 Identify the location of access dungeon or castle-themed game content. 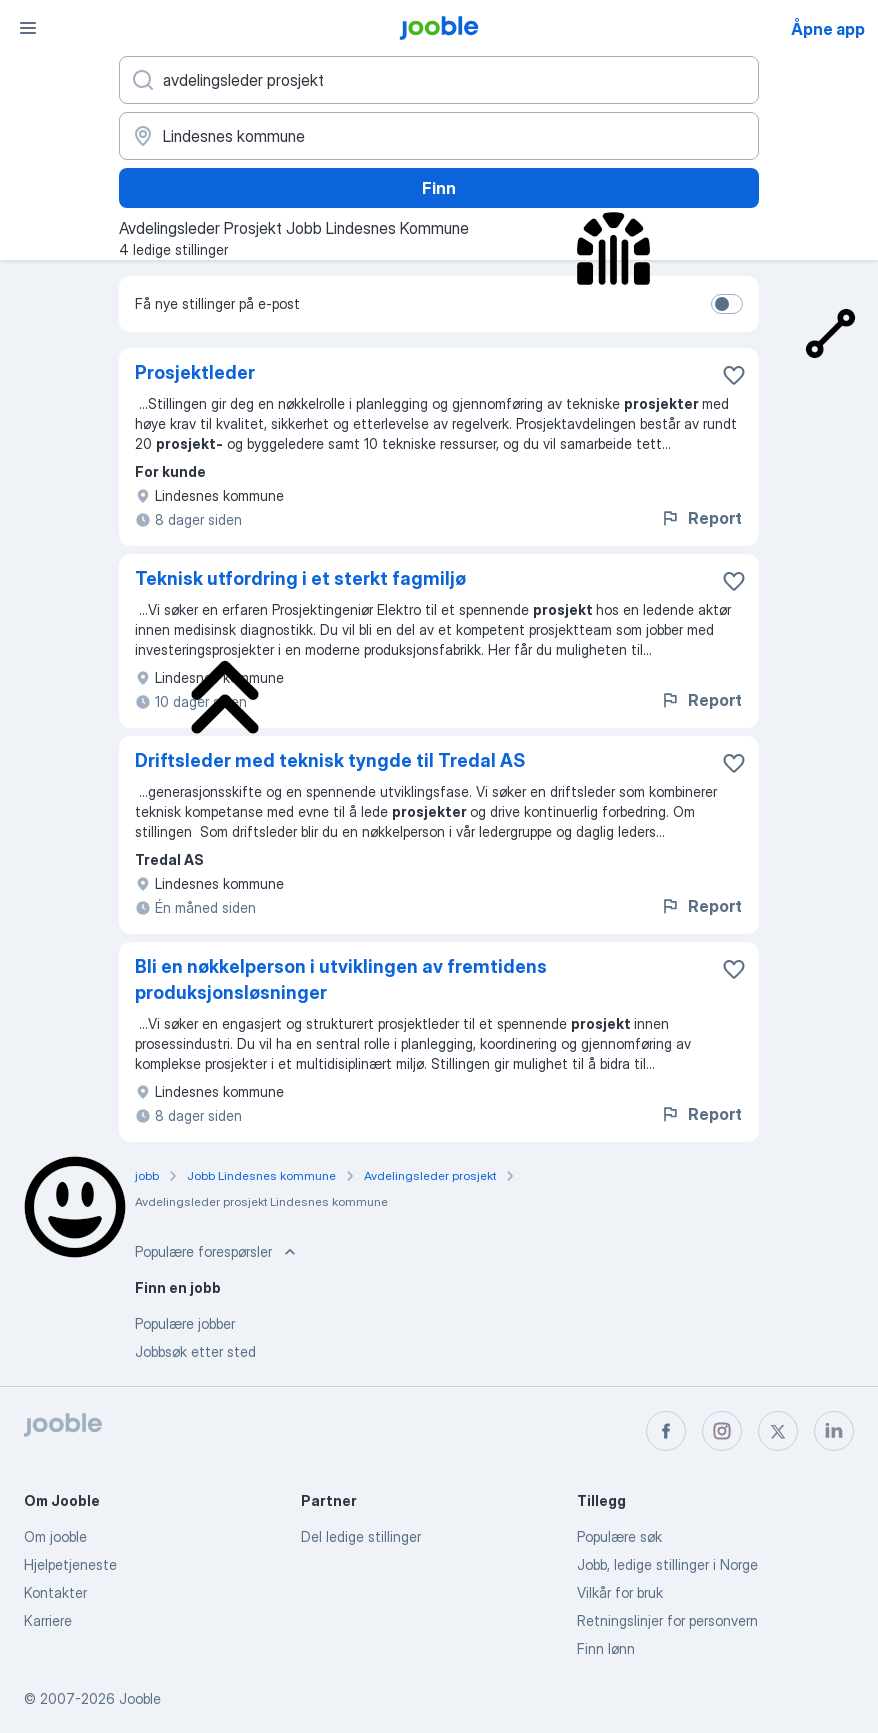
(613, 248).